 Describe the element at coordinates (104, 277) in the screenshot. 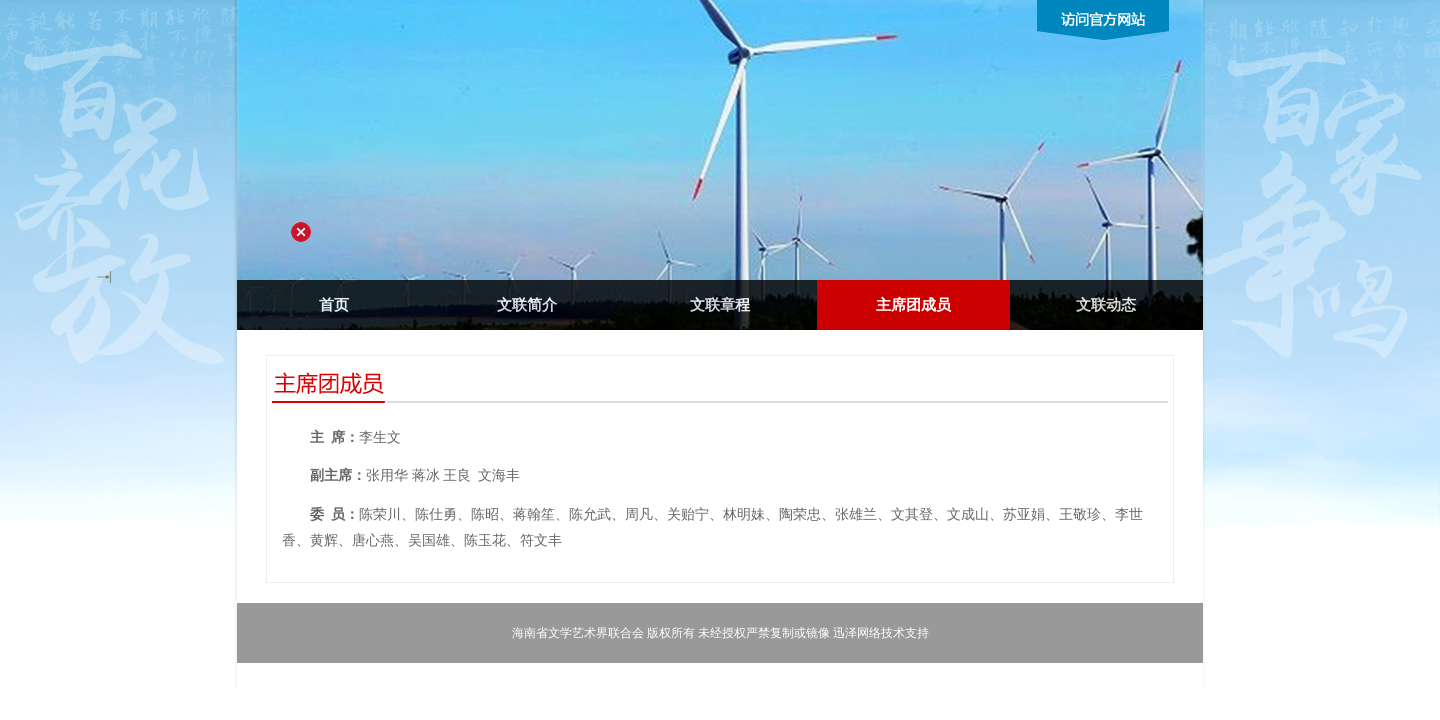

I see `jump to the last item in a list` at that location.